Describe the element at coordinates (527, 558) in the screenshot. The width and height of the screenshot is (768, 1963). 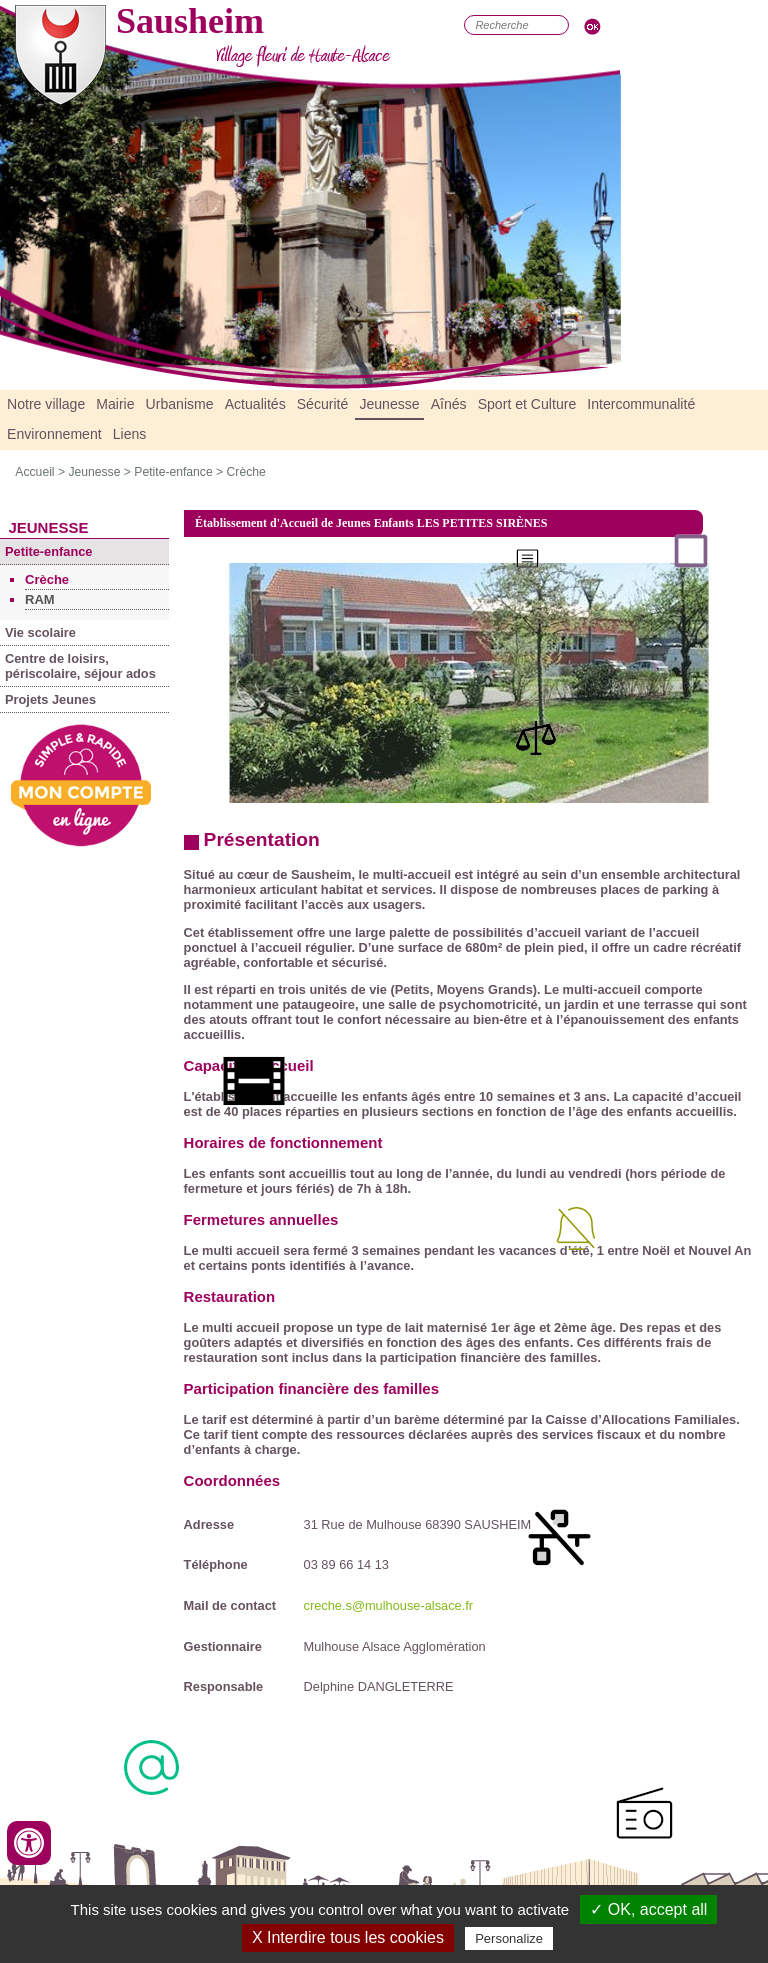
I see `view article or document` at that location.